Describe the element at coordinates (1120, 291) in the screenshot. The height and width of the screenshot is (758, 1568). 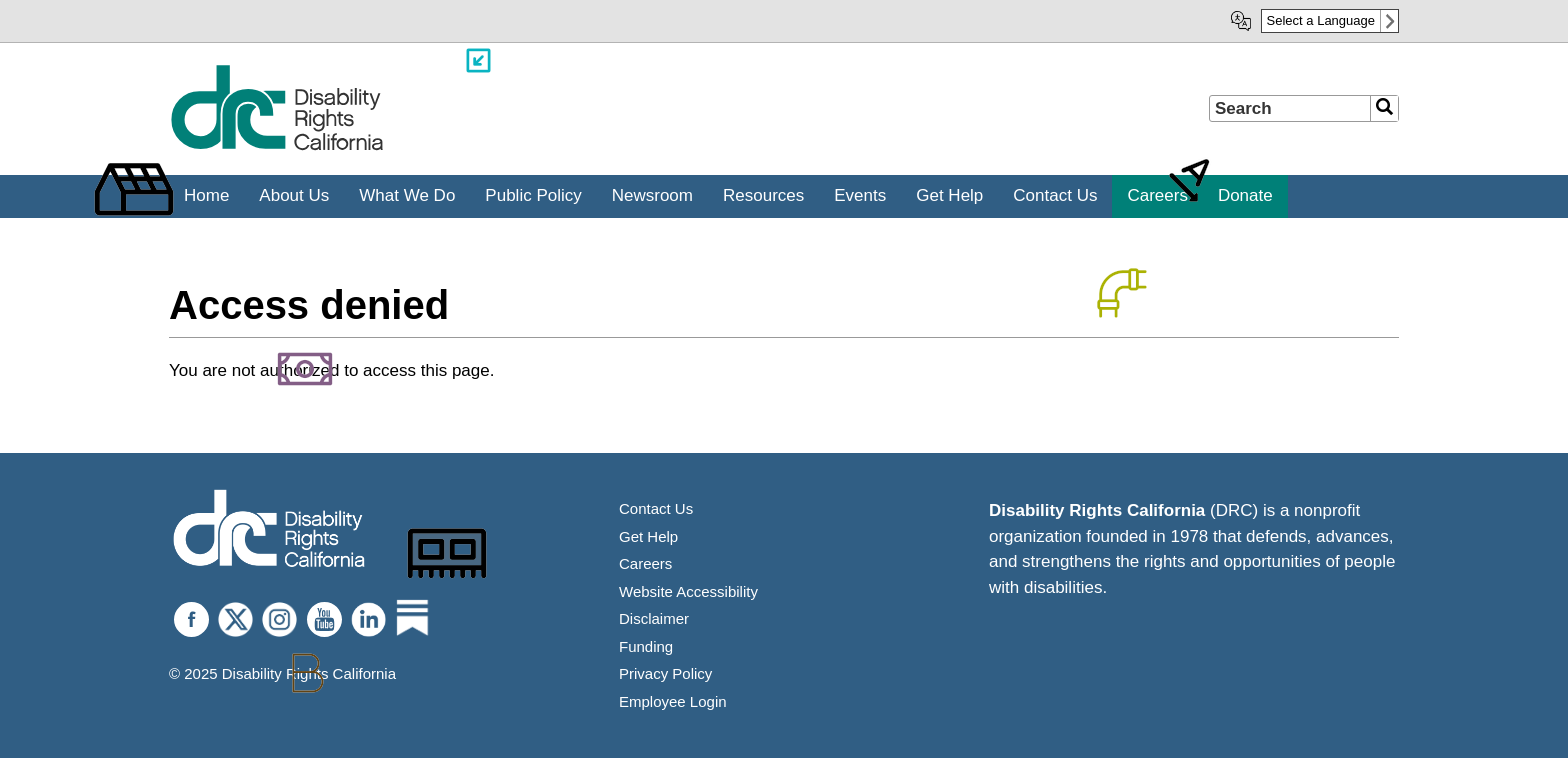
I see `represents plumbing or pipeline functionality` at that location.